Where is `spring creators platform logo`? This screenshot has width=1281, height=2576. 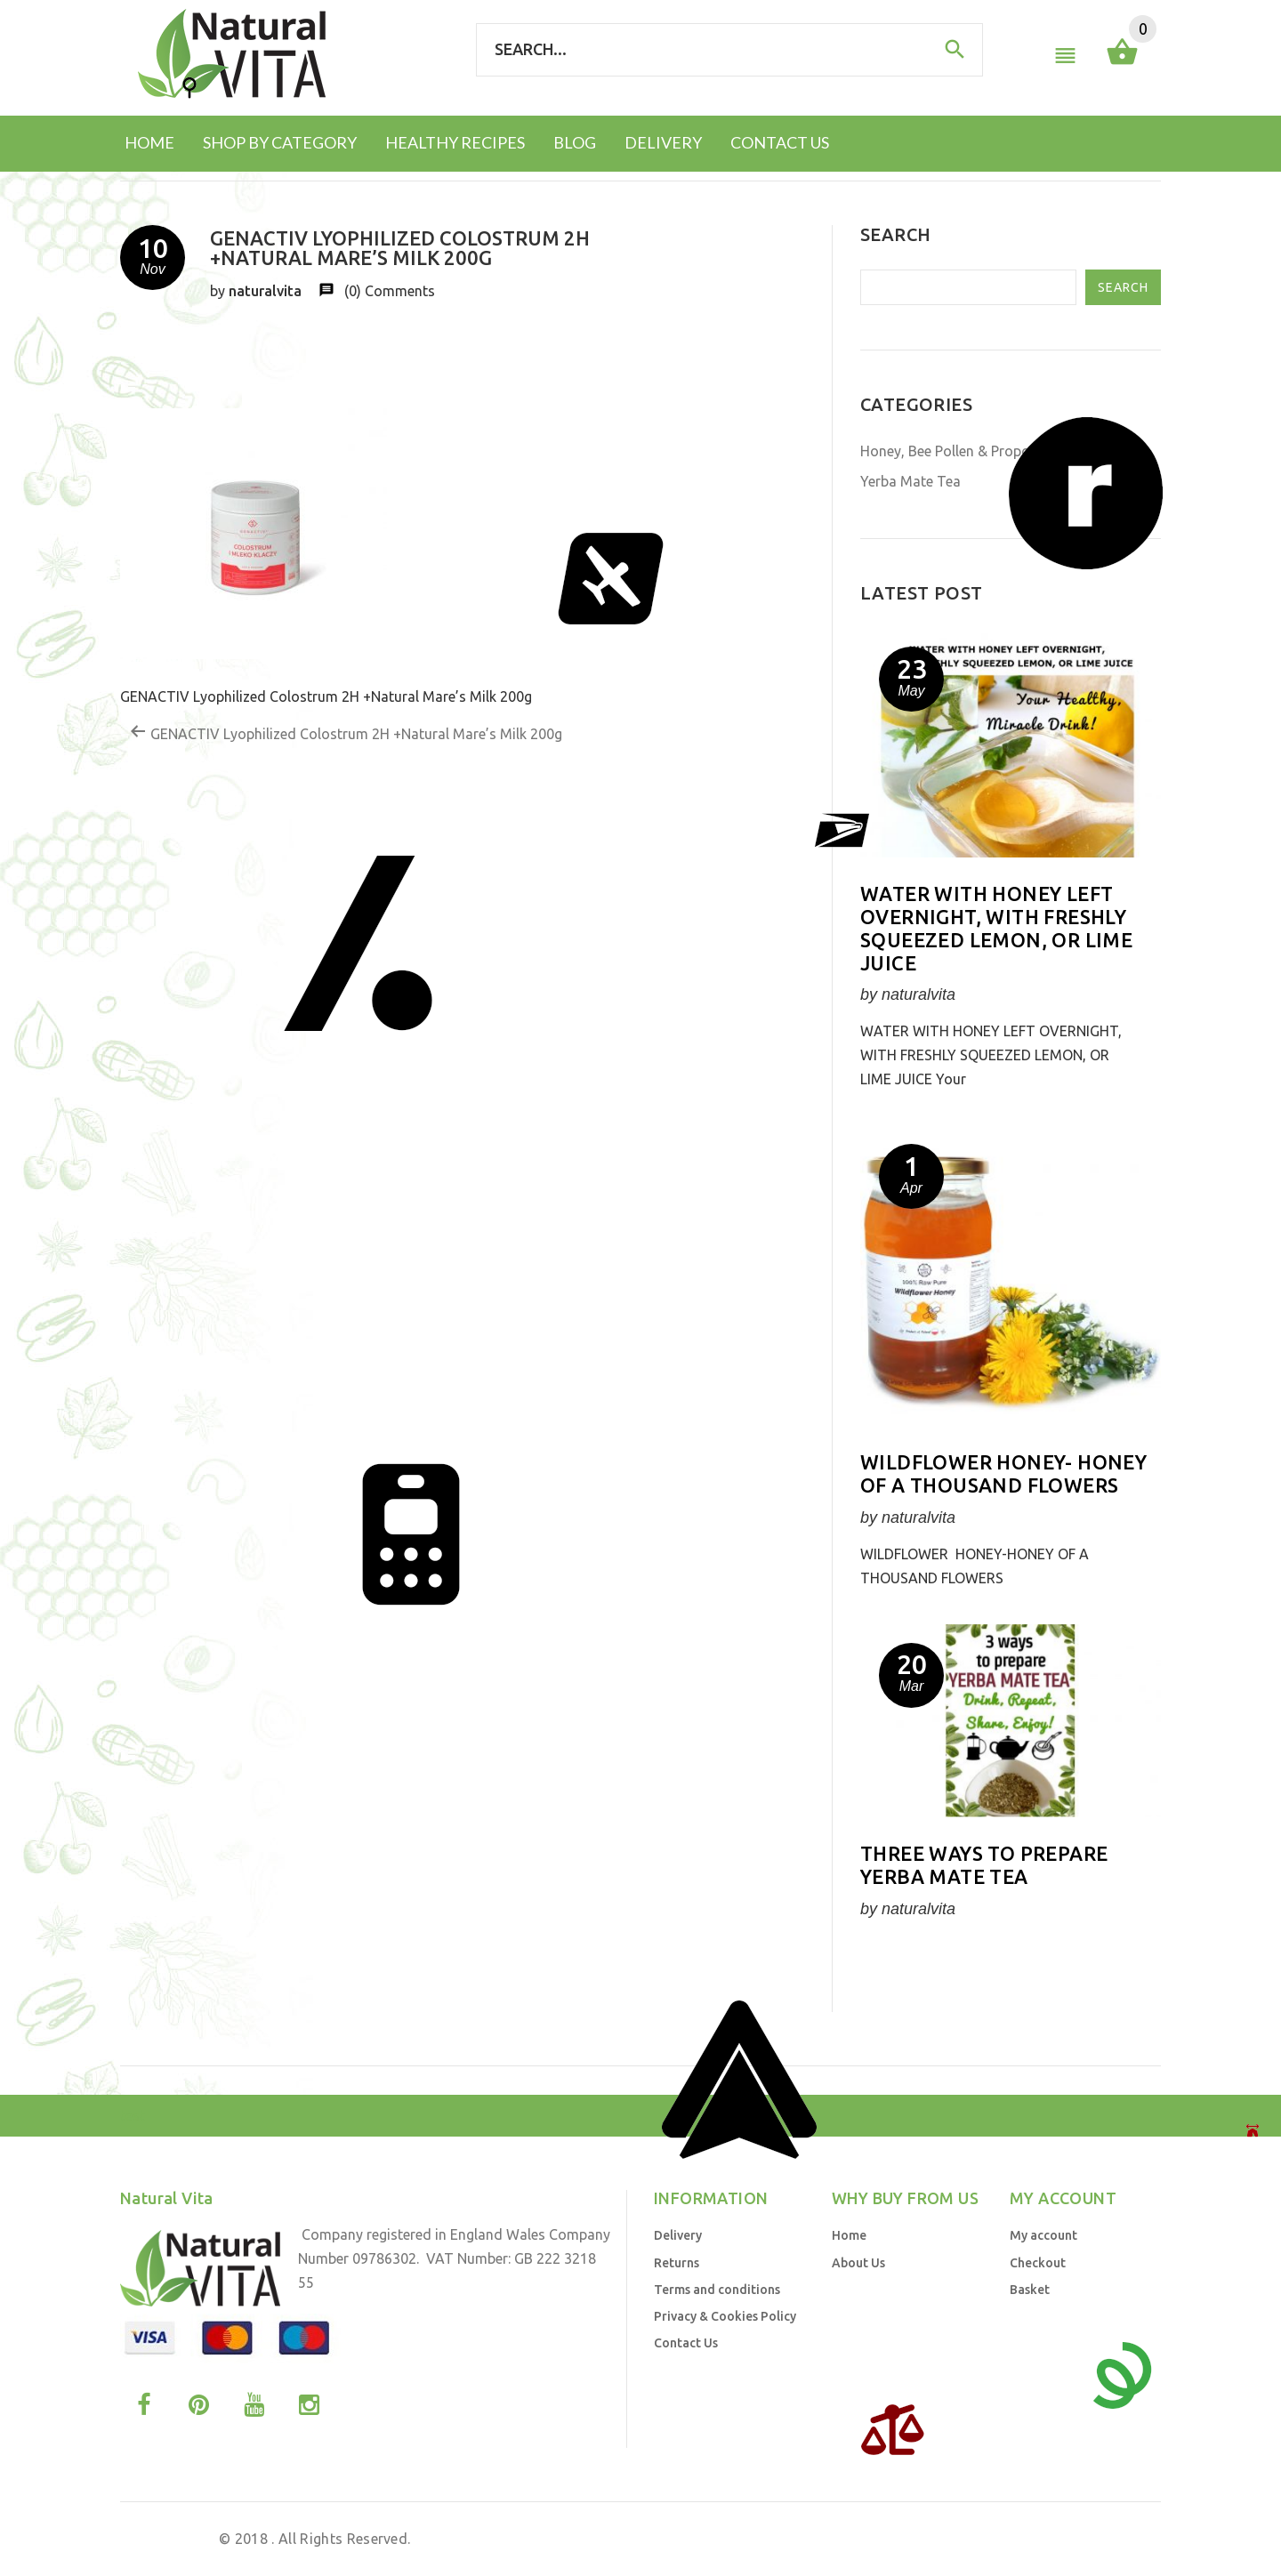
spring creators platform logo is located at coordinates (1122, 2375).